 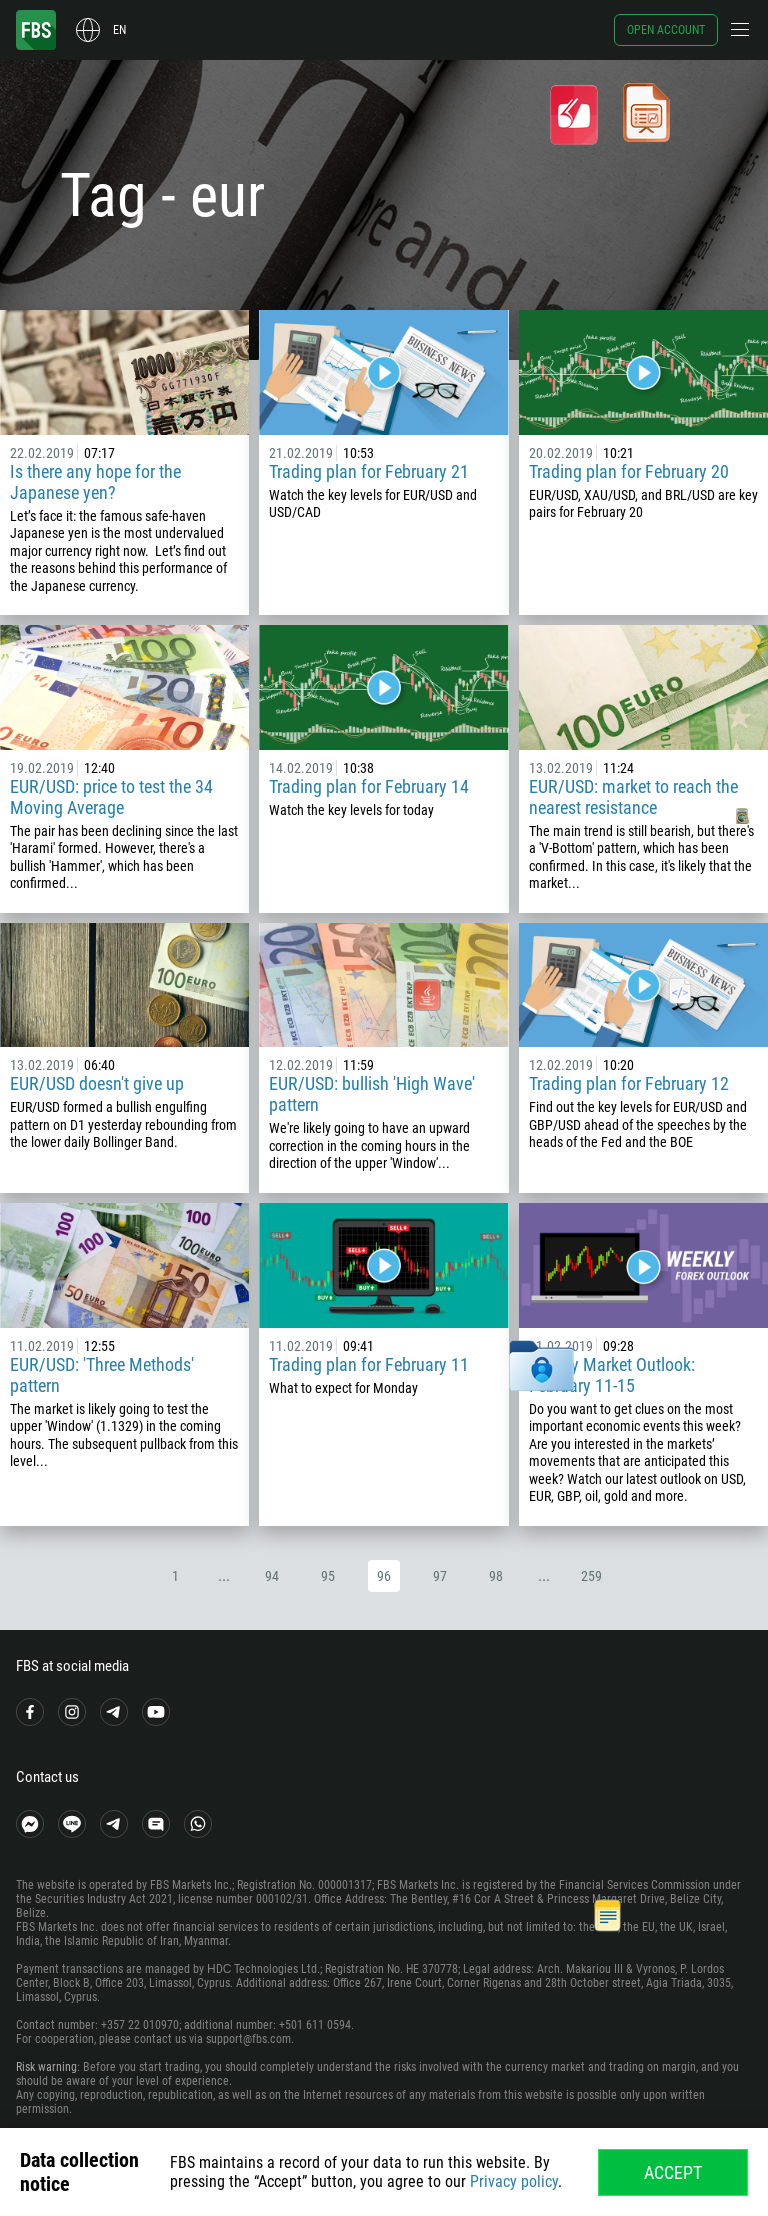 I want to click on folder containing microsoft authenticator app data, so click(x=541, y=1367).